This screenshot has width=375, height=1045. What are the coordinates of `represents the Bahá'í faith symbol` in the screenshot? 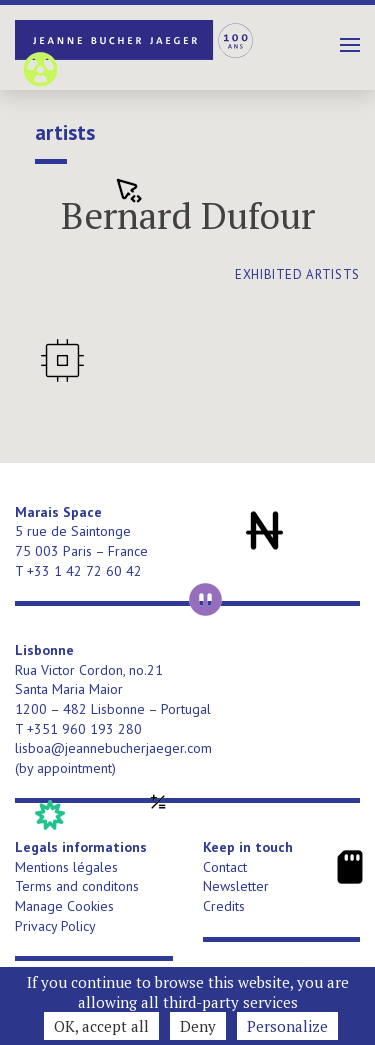 It's located at (50, 815).